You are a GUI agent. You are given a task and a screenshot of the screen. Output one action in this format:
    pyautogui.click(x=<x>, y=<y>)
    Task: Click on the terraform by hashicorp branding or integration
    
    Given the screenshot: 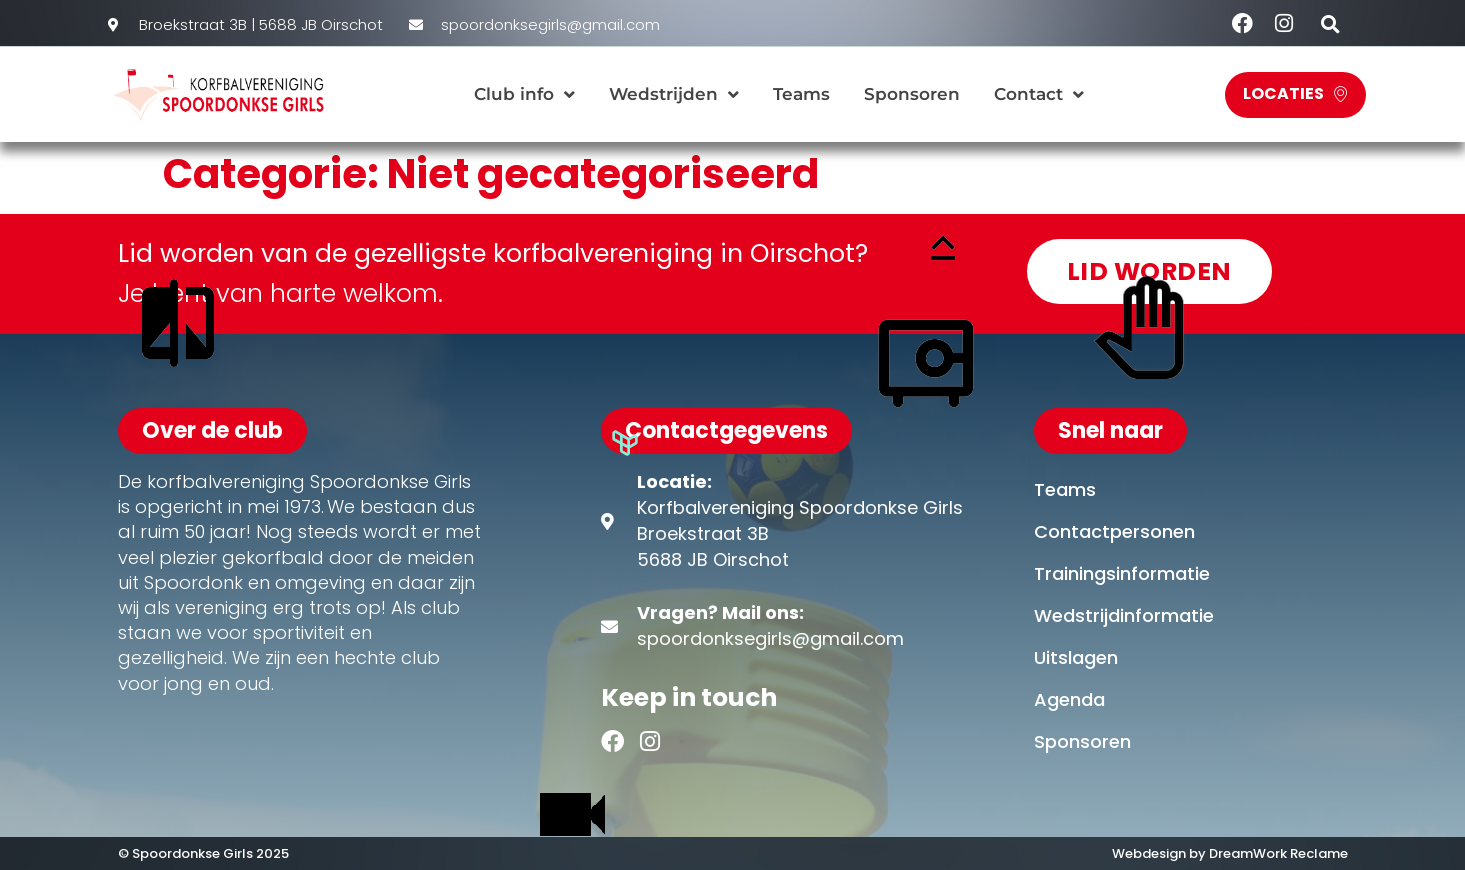 What is the action you would take?
    pyautogui.click(x=625, y=443)
    